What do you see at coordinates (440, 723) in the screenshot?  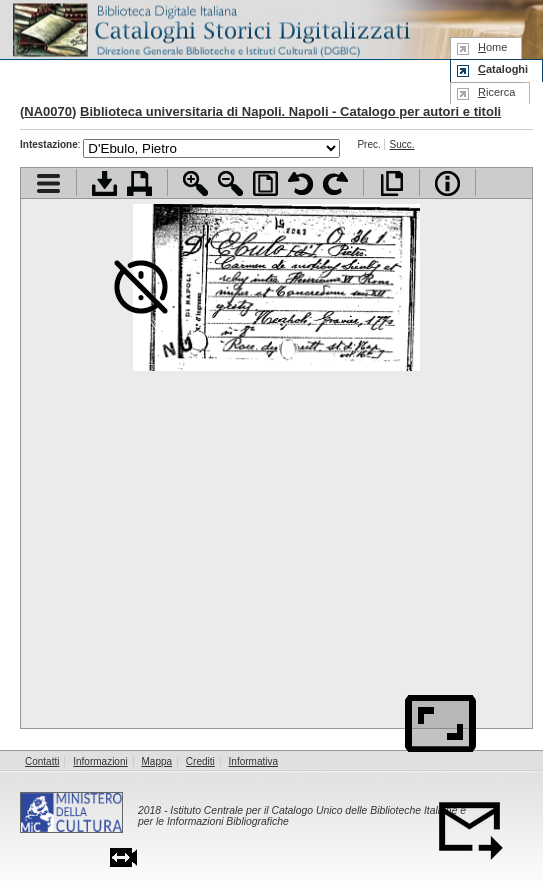 I see `adjust aspect ratio settings` at bounding box center [440, 723].